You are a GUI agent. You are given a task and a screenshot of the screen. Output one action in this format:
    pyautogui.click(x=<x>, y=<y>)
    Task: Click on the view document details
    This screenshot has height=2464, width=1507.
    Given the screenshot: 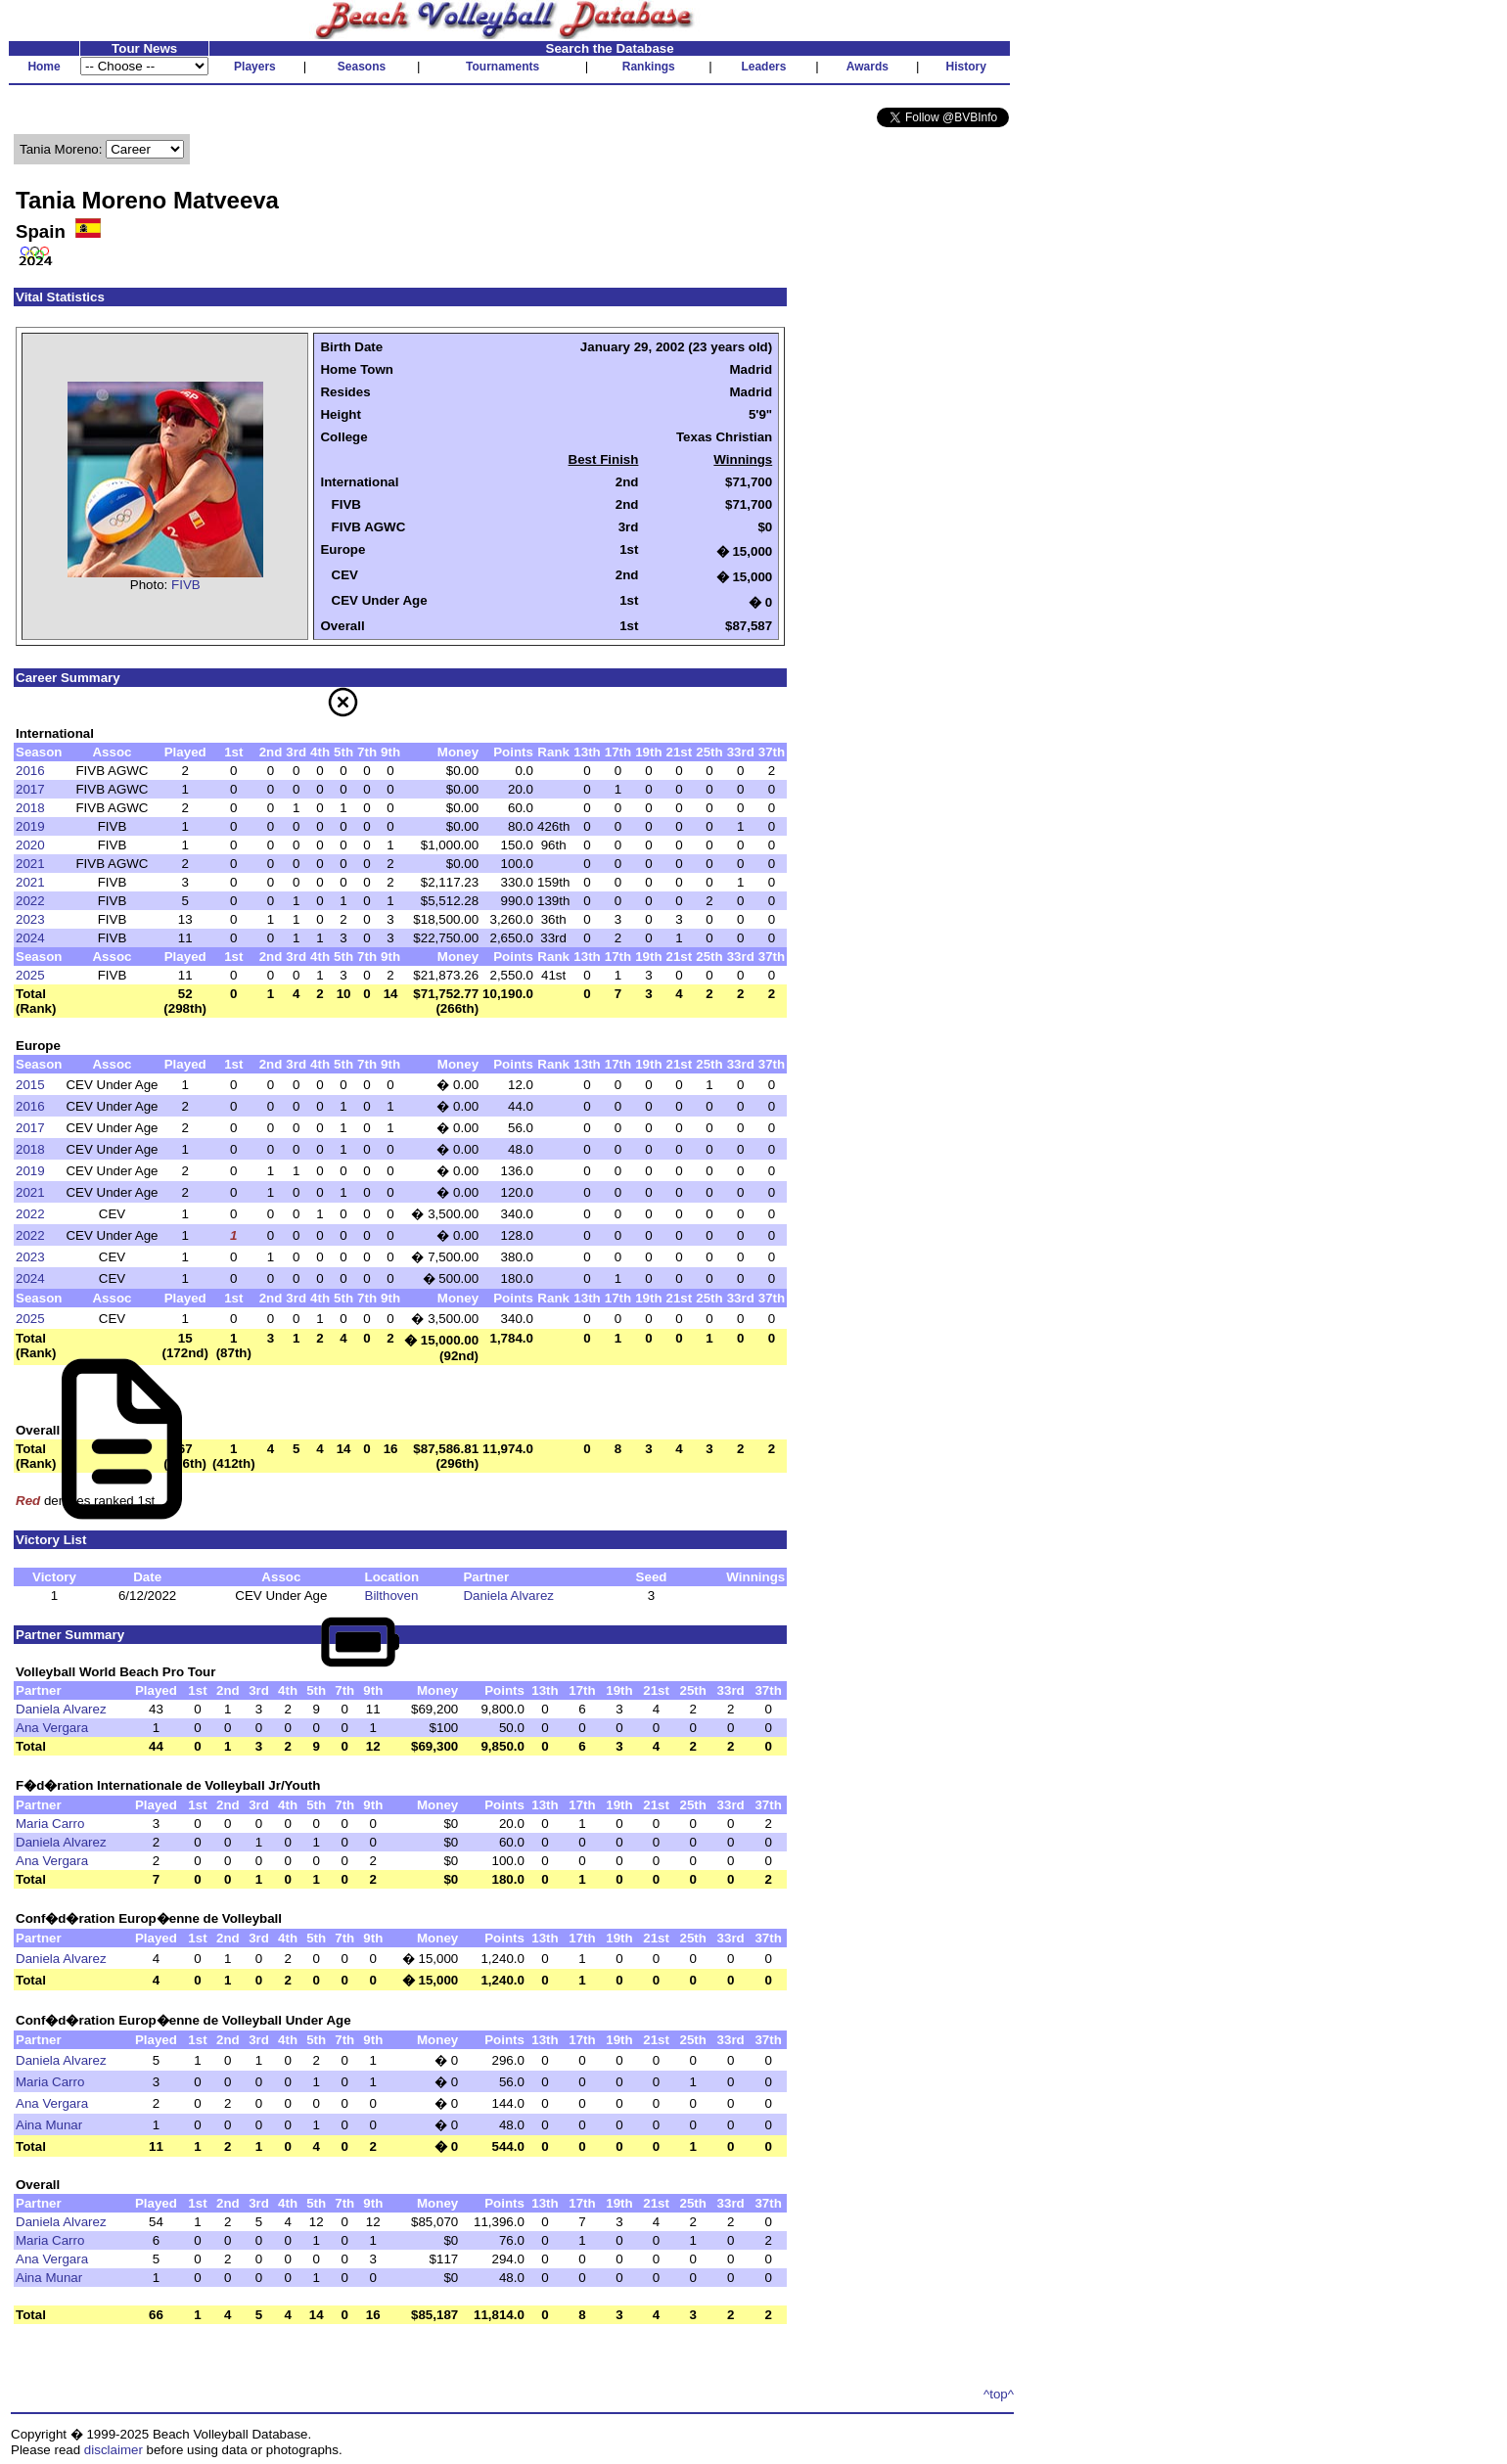 What is the action you would take?
    pyautogui.click(x=121, y=1438)
    